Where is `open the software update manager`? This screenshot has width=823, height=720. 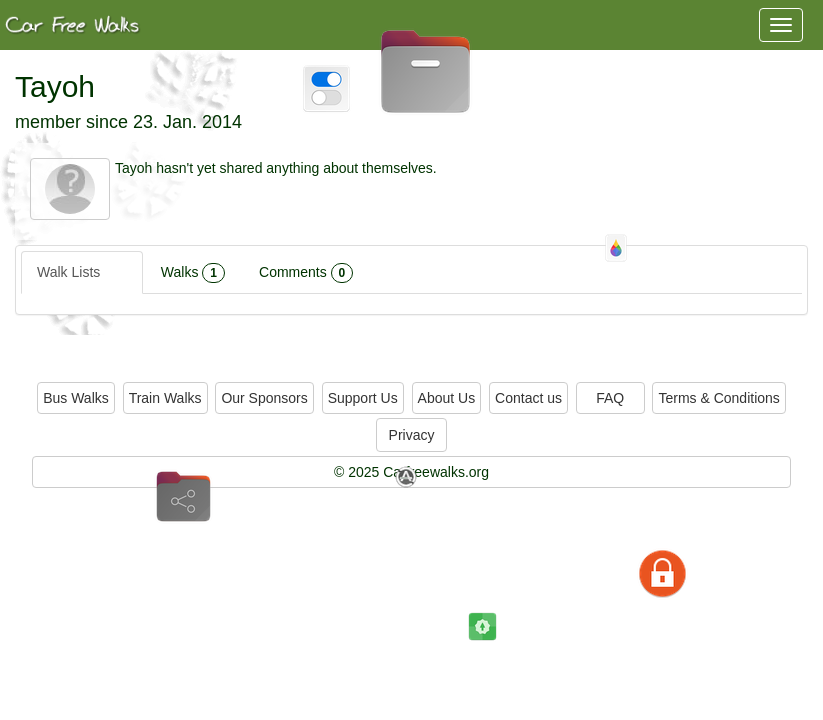 open the software update manager is located at coordinates (406, 477).